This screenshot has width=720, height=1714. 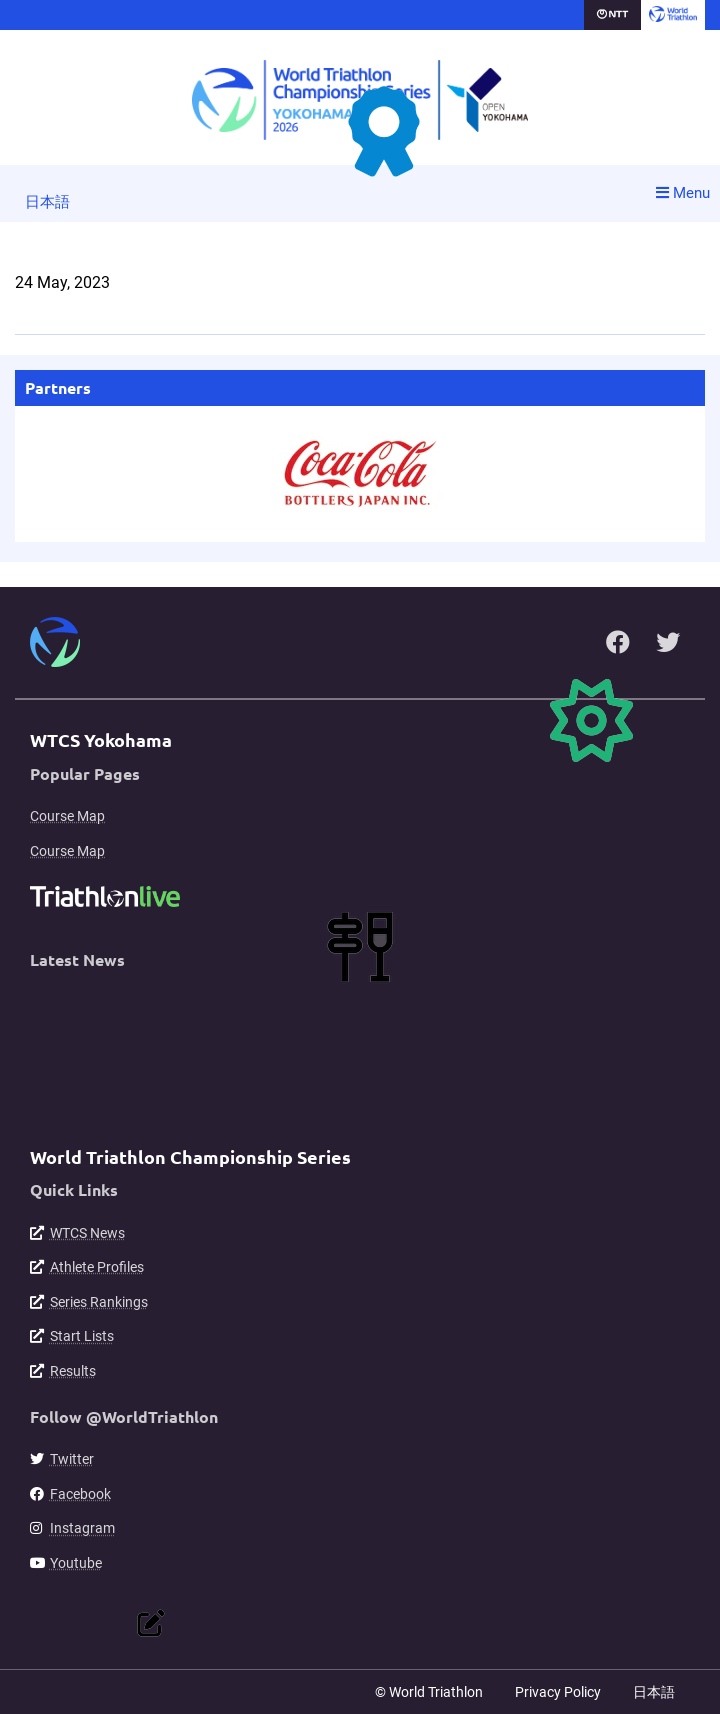 I want to click on browse tapas or small plates menu, so click(x=361, y=947).